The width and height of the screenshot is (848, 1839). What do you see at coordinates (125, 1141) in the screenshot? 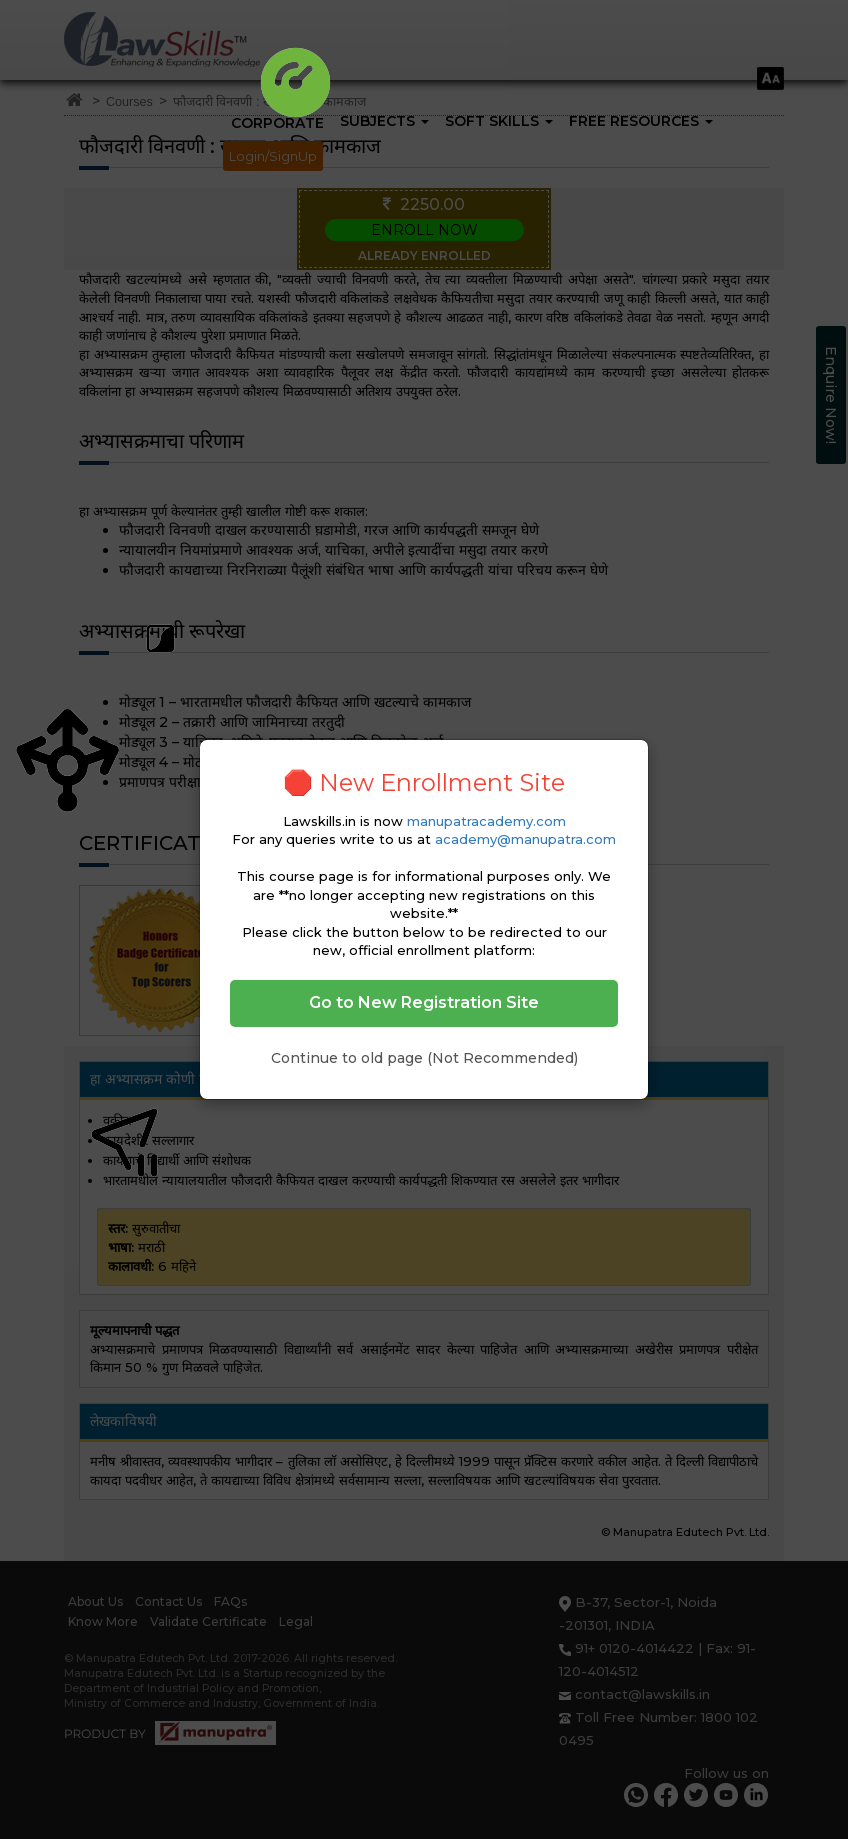
I see `pause location sharing` at bounding box center [125, 1141].